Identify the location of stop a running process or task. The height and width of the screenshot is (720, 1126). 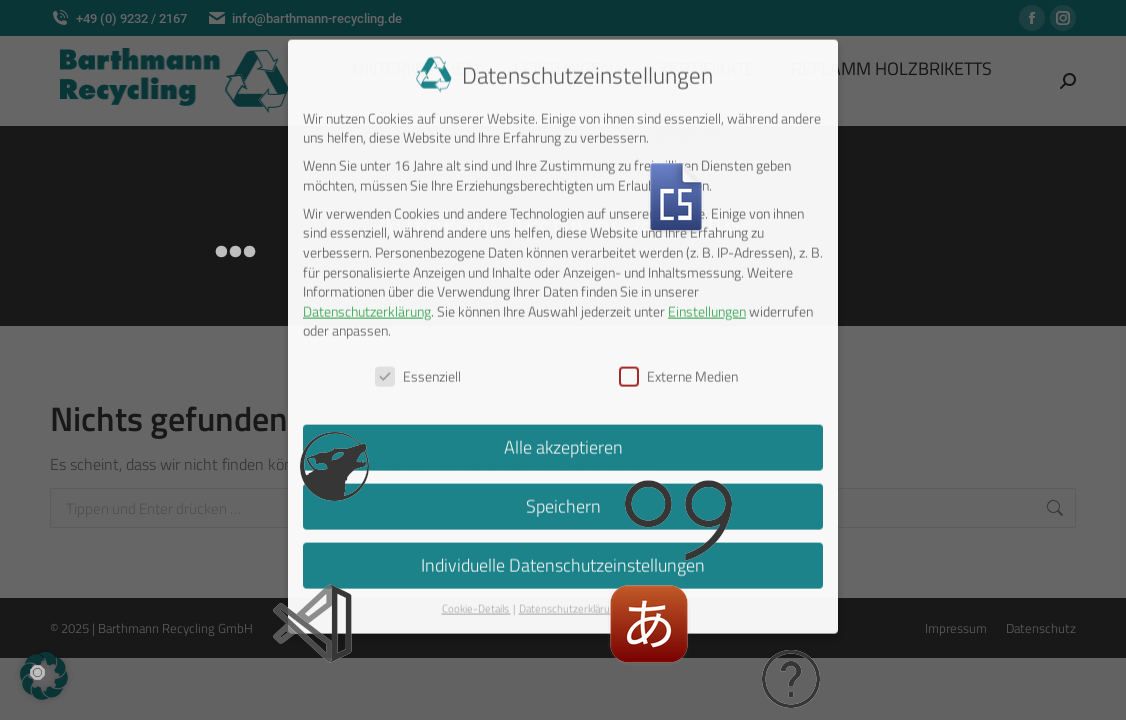
(37, 672).